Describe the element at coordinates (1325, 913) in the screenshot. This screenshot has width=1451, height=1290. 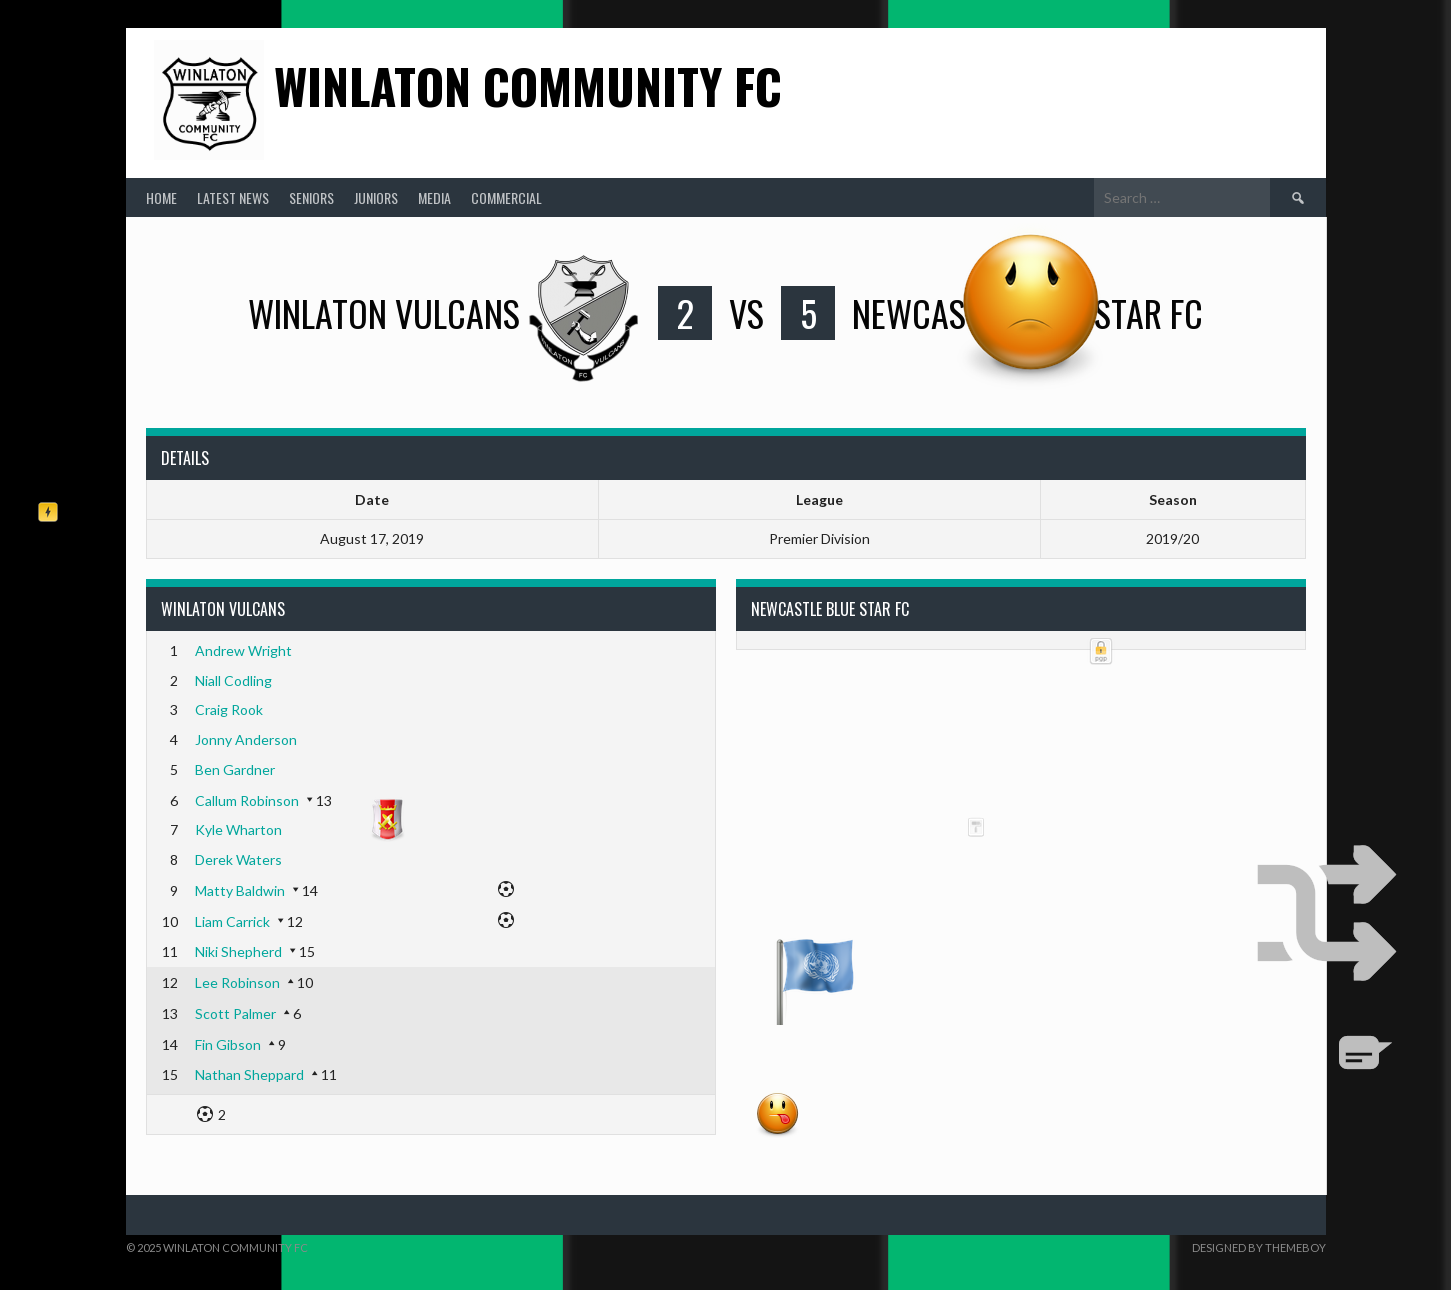
I see `shuffle playlist or queue` at that location.